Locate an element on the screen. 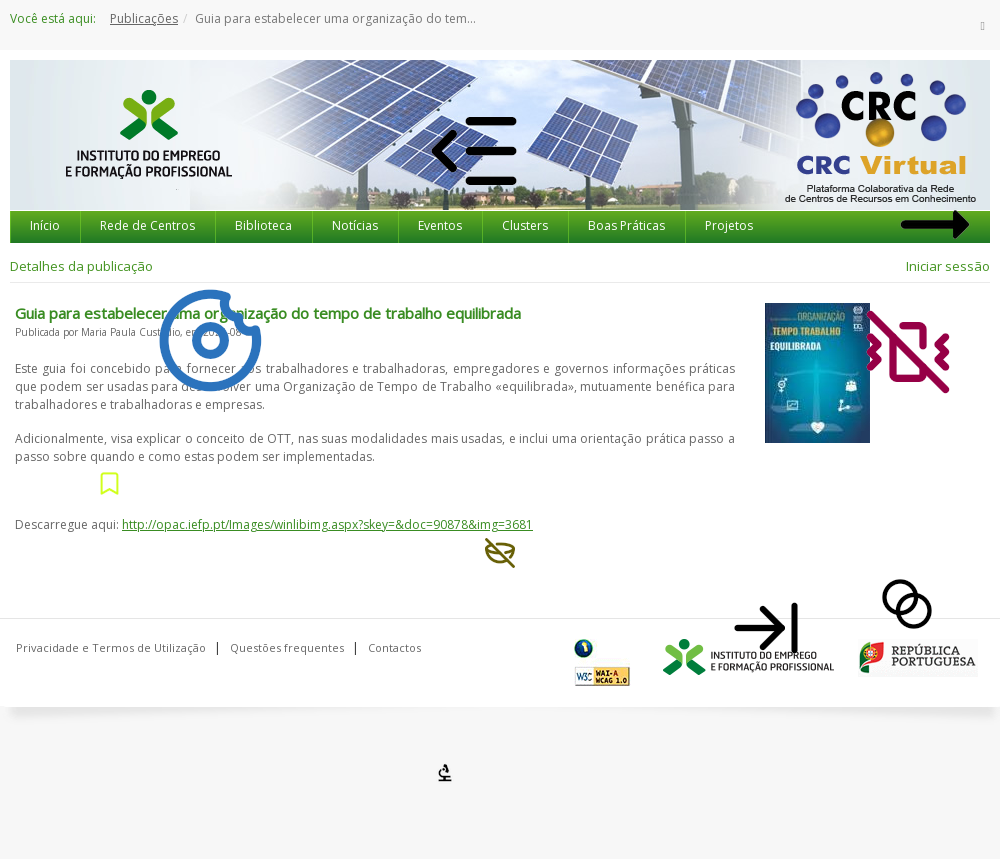 This screenshot has height=859, width=1000. access biotech or laboratory features is located at coordinates (445, 773).